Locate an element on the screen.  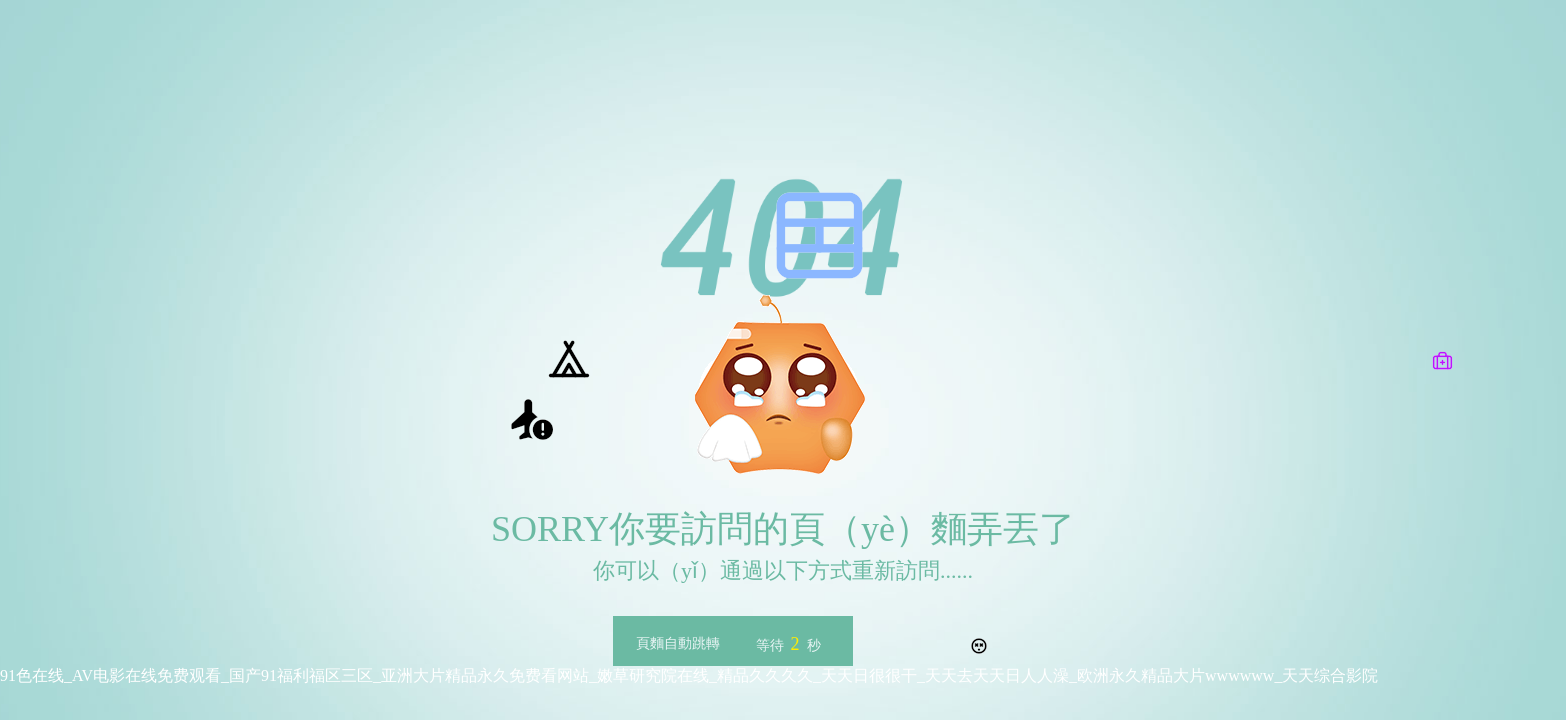
access medical or health records is located at coordinates (1442, 361).